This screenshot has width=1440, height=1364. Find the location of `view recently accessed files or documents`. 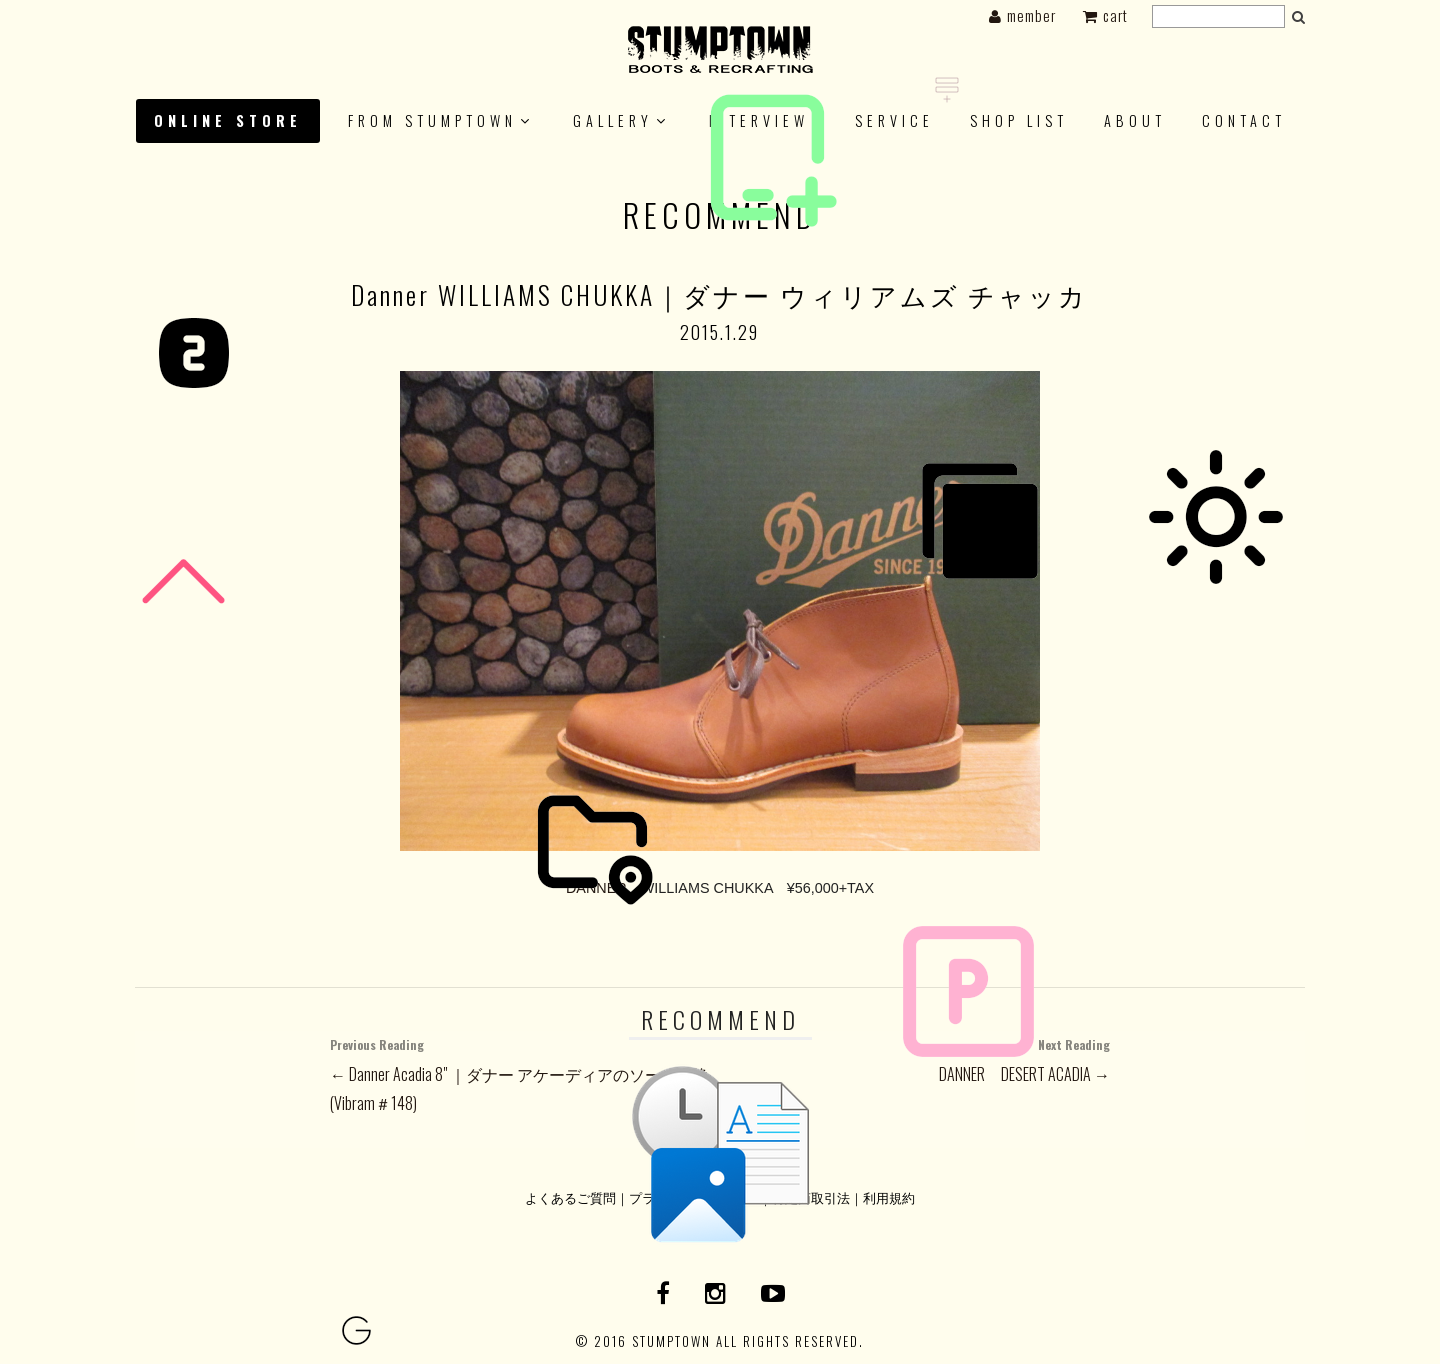

view recently accessed files or documents is located at coordinates (719, 1153).